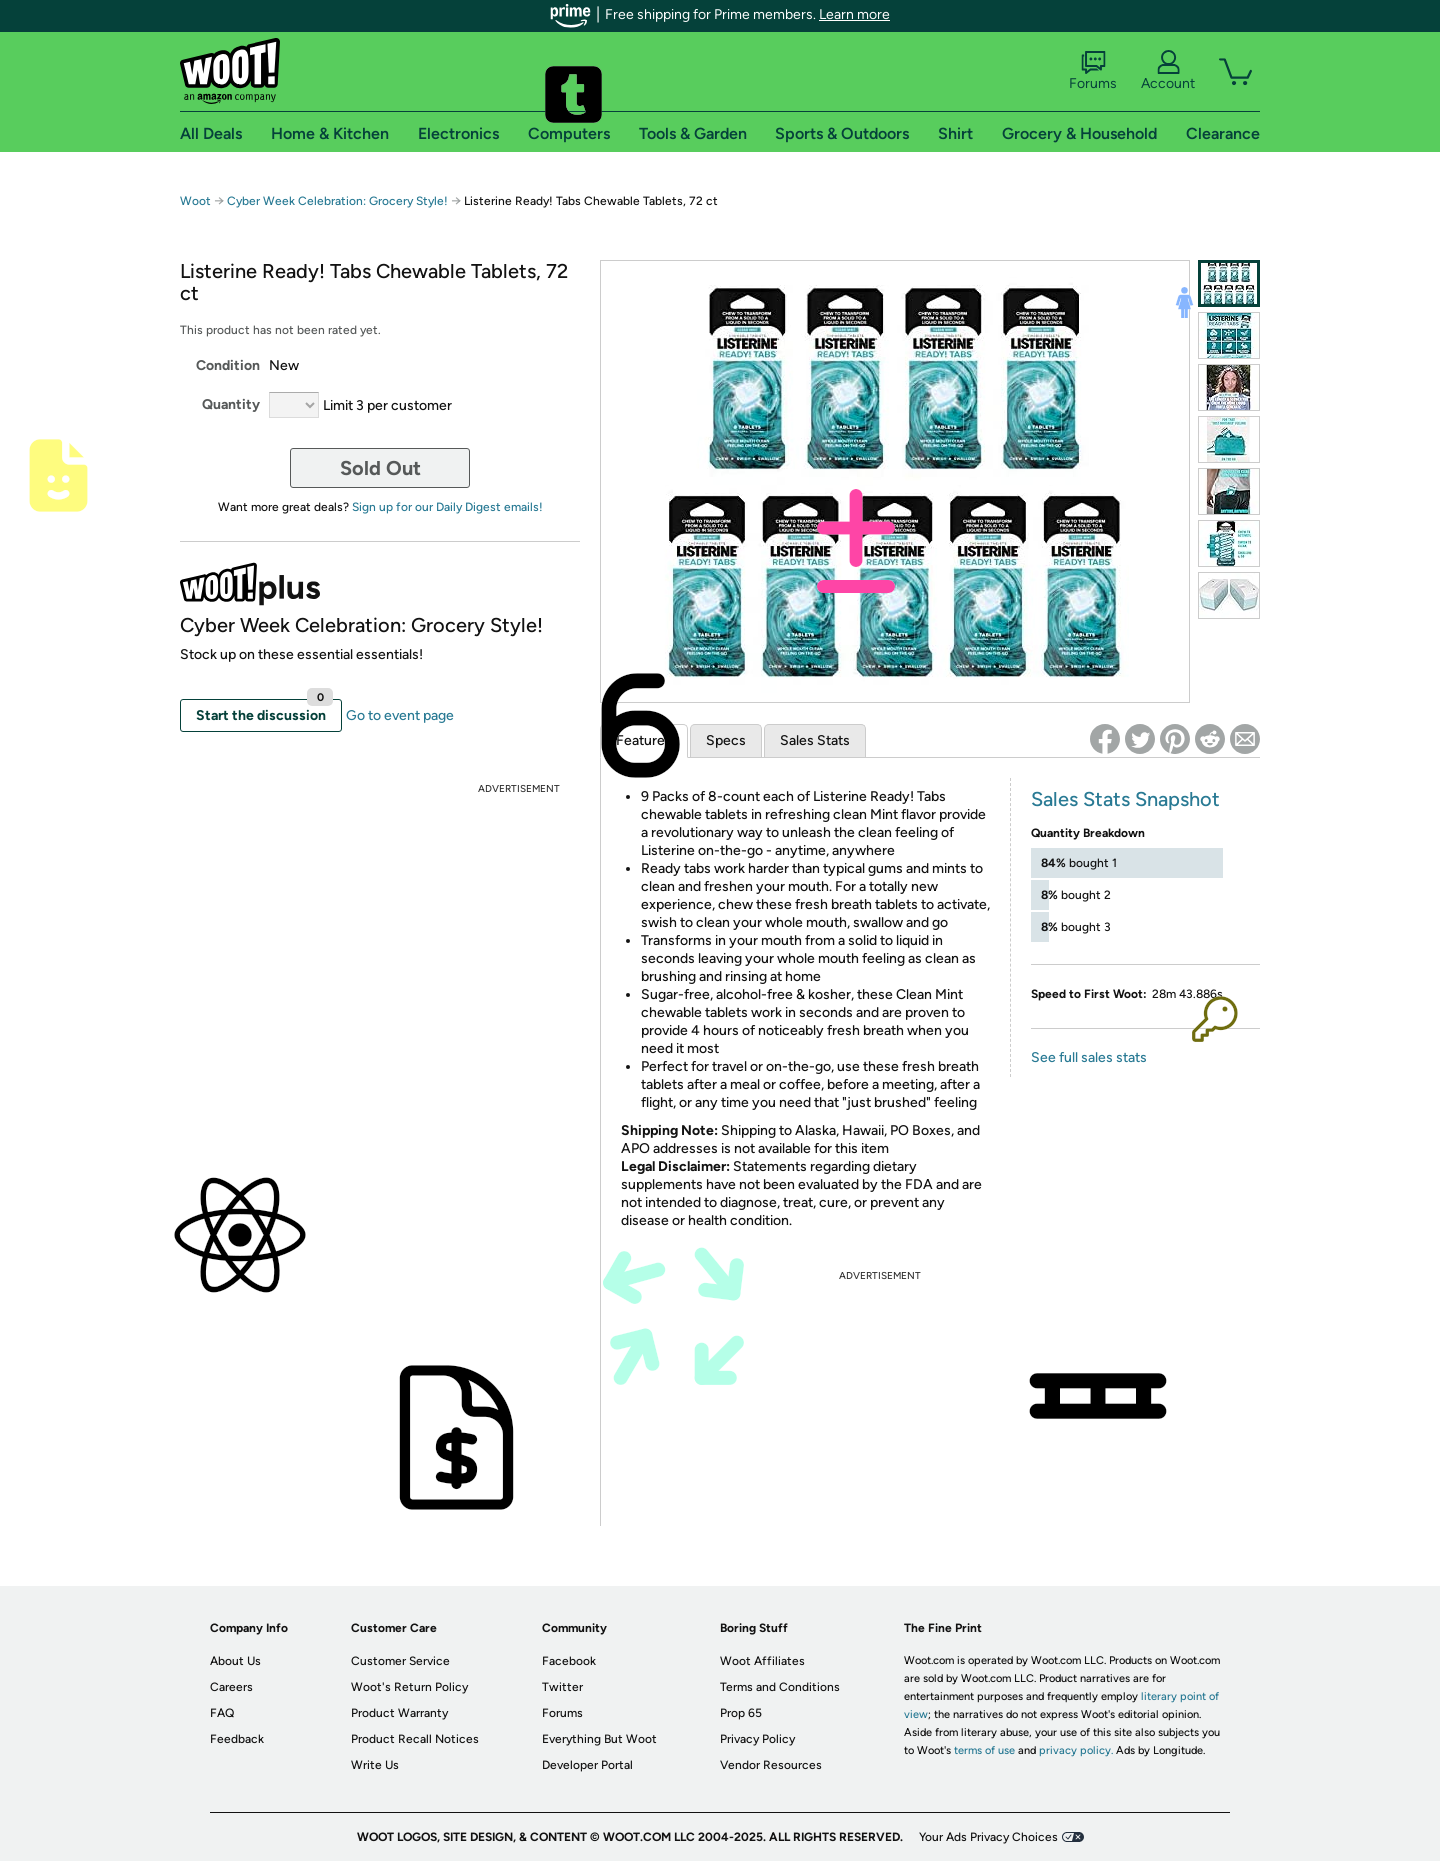 This screenshot has height=1861, width=1440. What do you see at coordinates (573, 94) in the screenshot?
I see `open tumblr app` at bounding box center [573, 94].